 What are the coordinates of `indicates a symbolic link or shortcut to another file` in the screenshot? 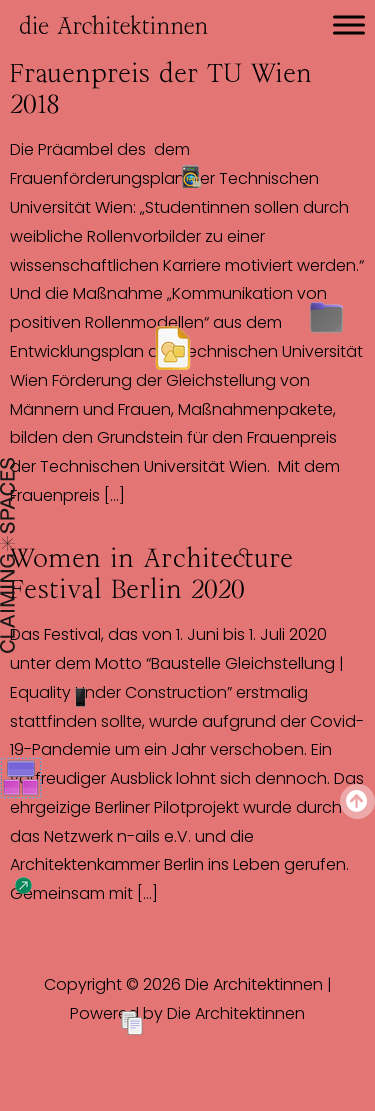 It's located at (23, 885).